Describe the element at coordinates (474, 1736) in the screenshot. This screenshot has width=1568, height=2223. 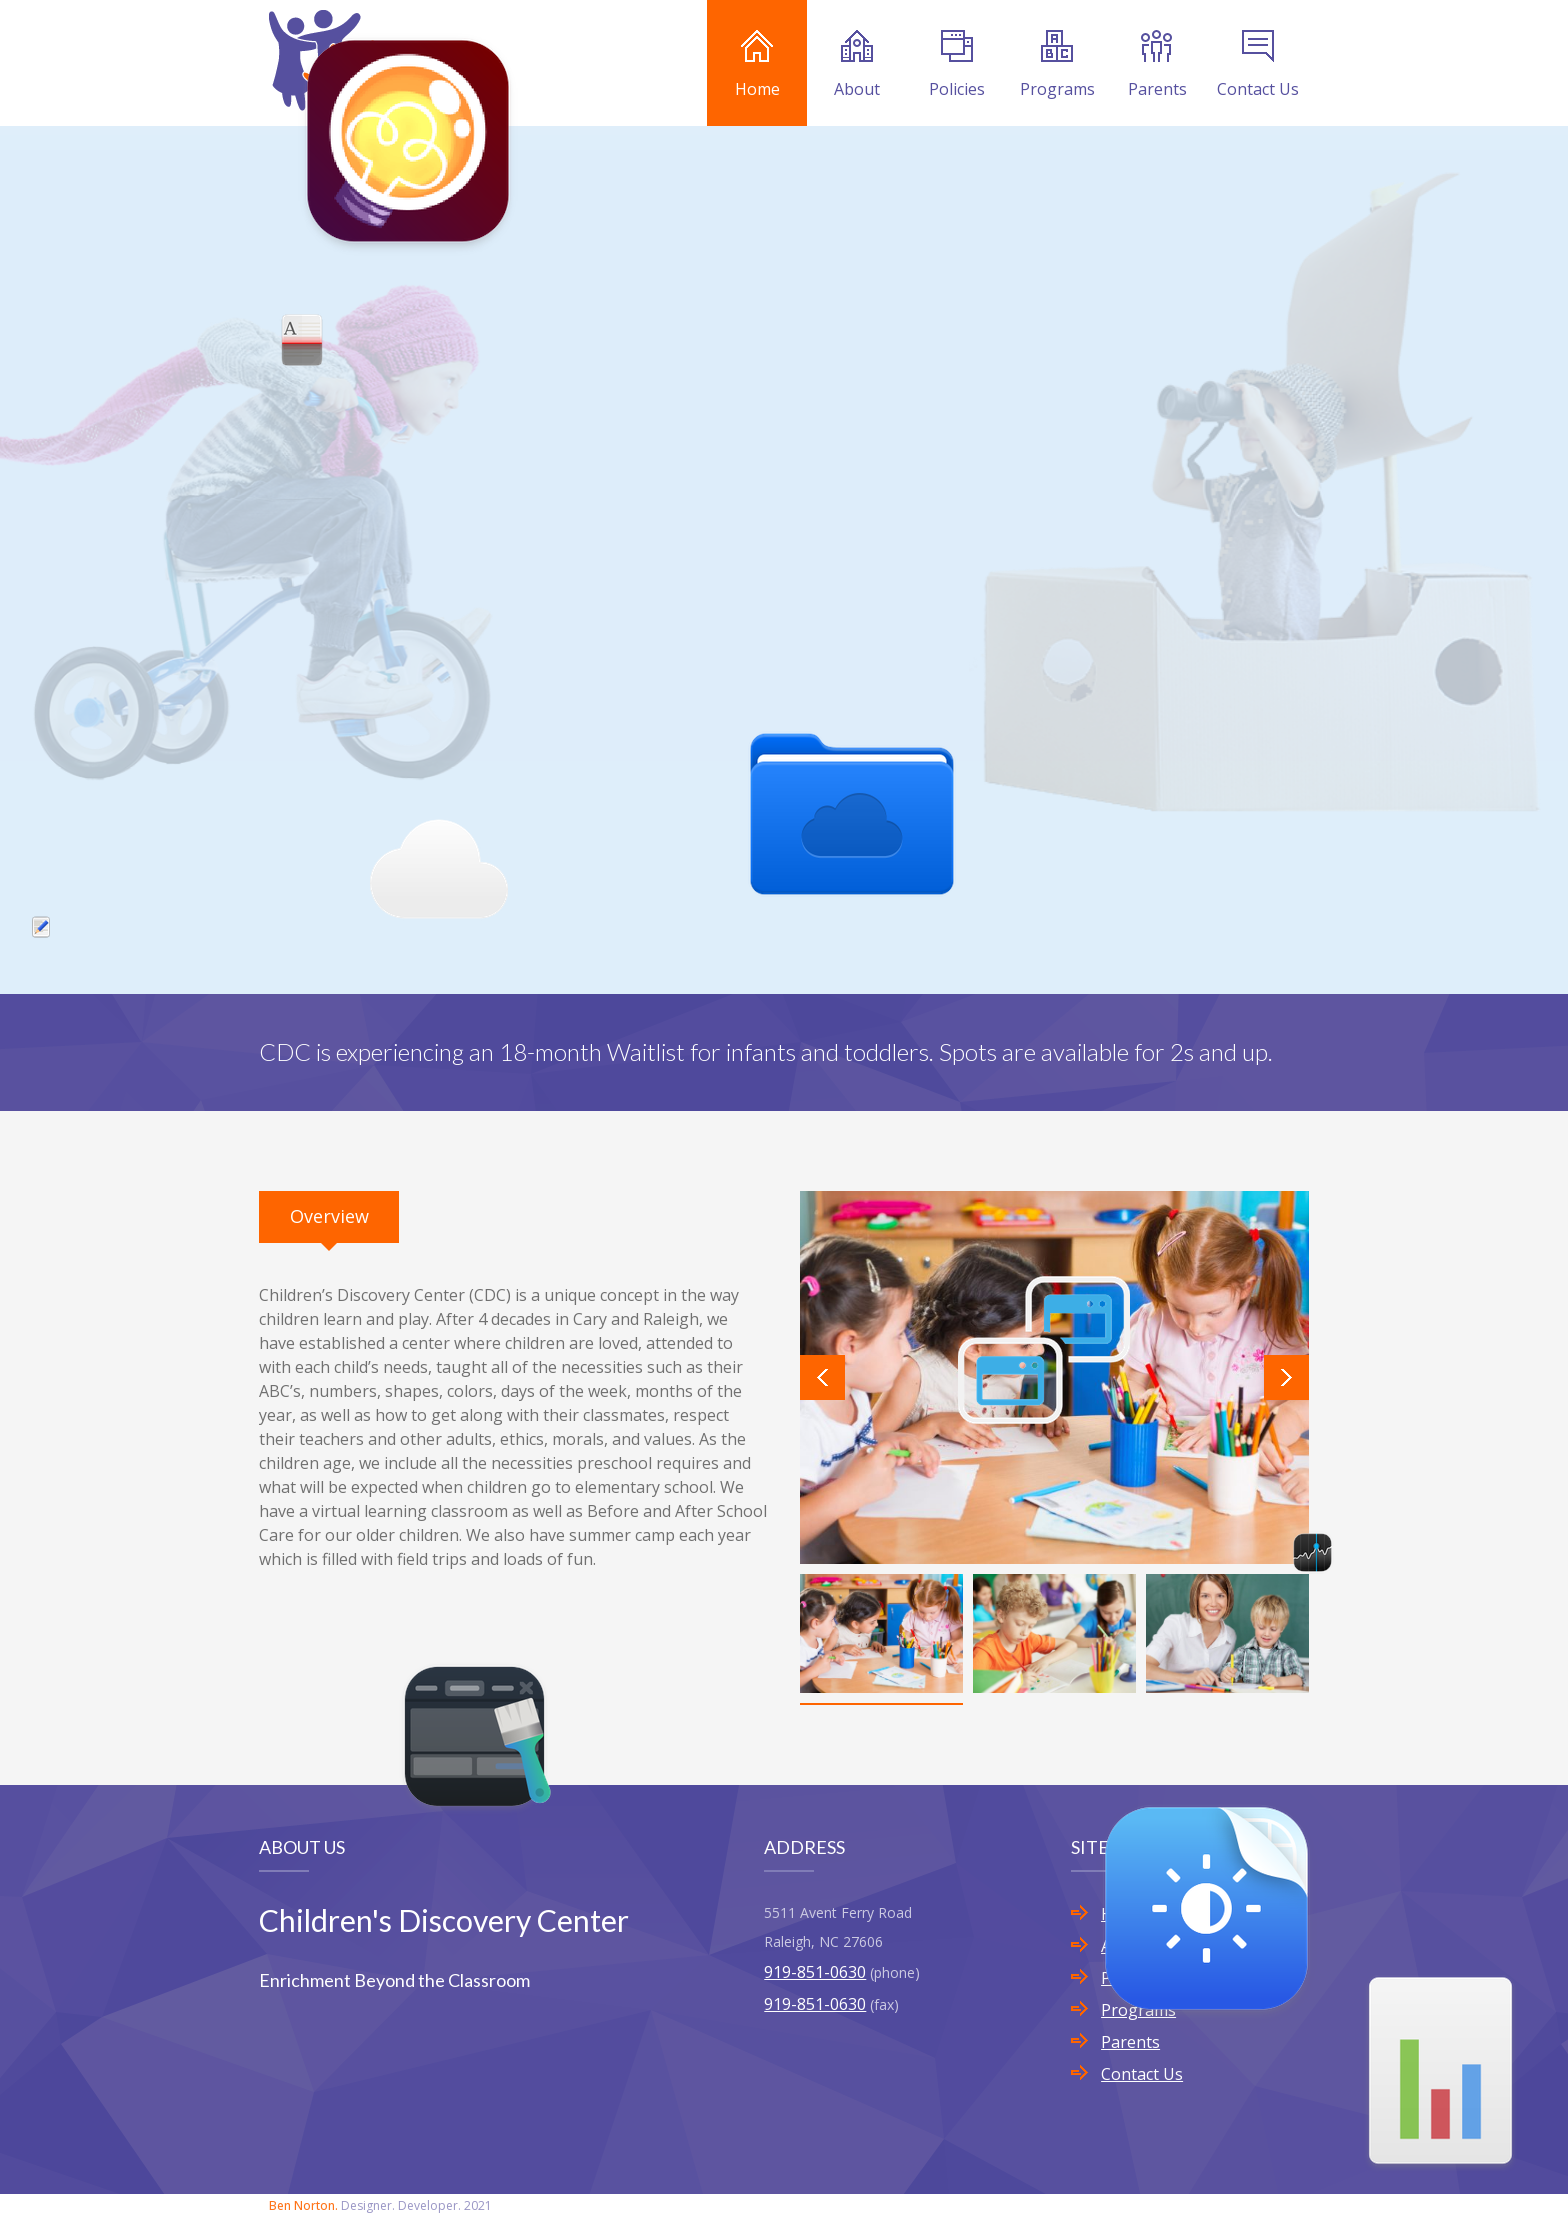
I see `open AdwSteamGtk to customize Steam's appearance` at that location.